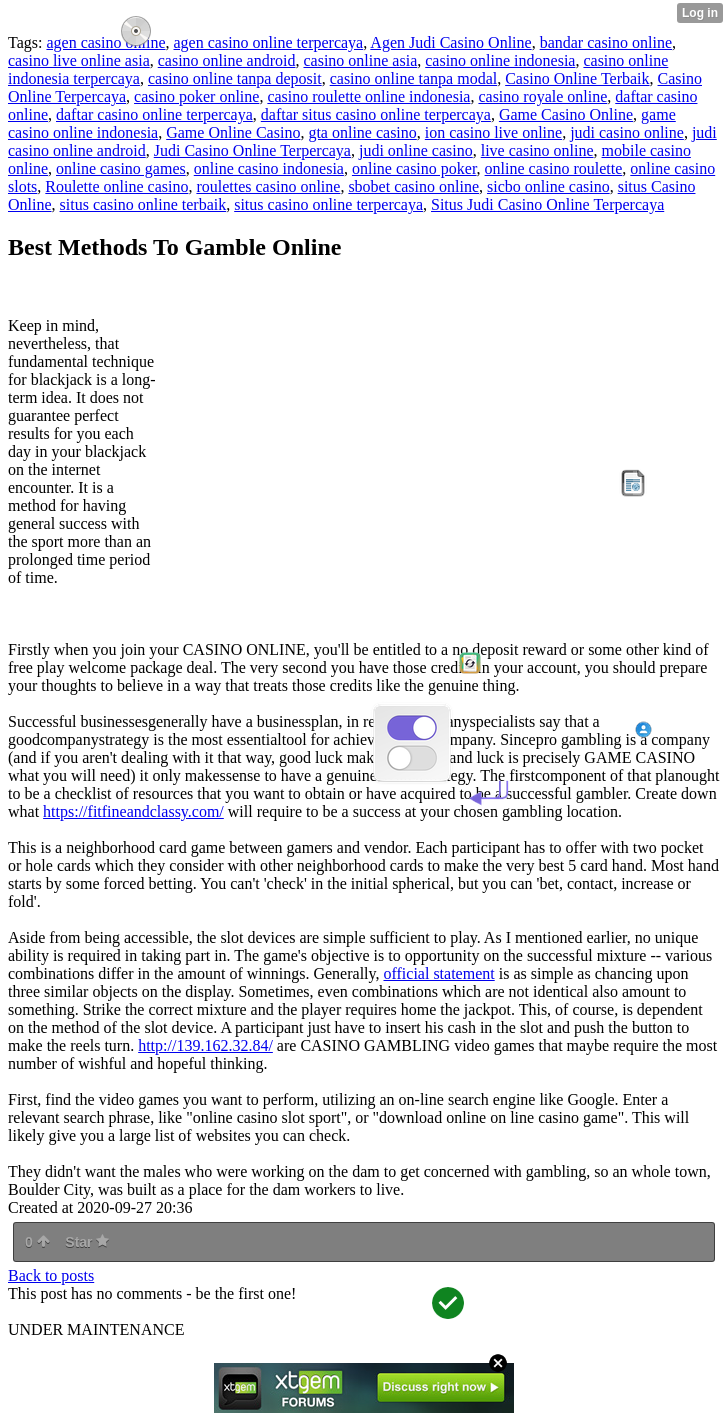 Image resolution: width=728 pixels, height=1424 pixels. What do you see at coordinates (633, 483) in the screenshot?
I see `a libreoffice web document file` at bounding box center [633, 483].